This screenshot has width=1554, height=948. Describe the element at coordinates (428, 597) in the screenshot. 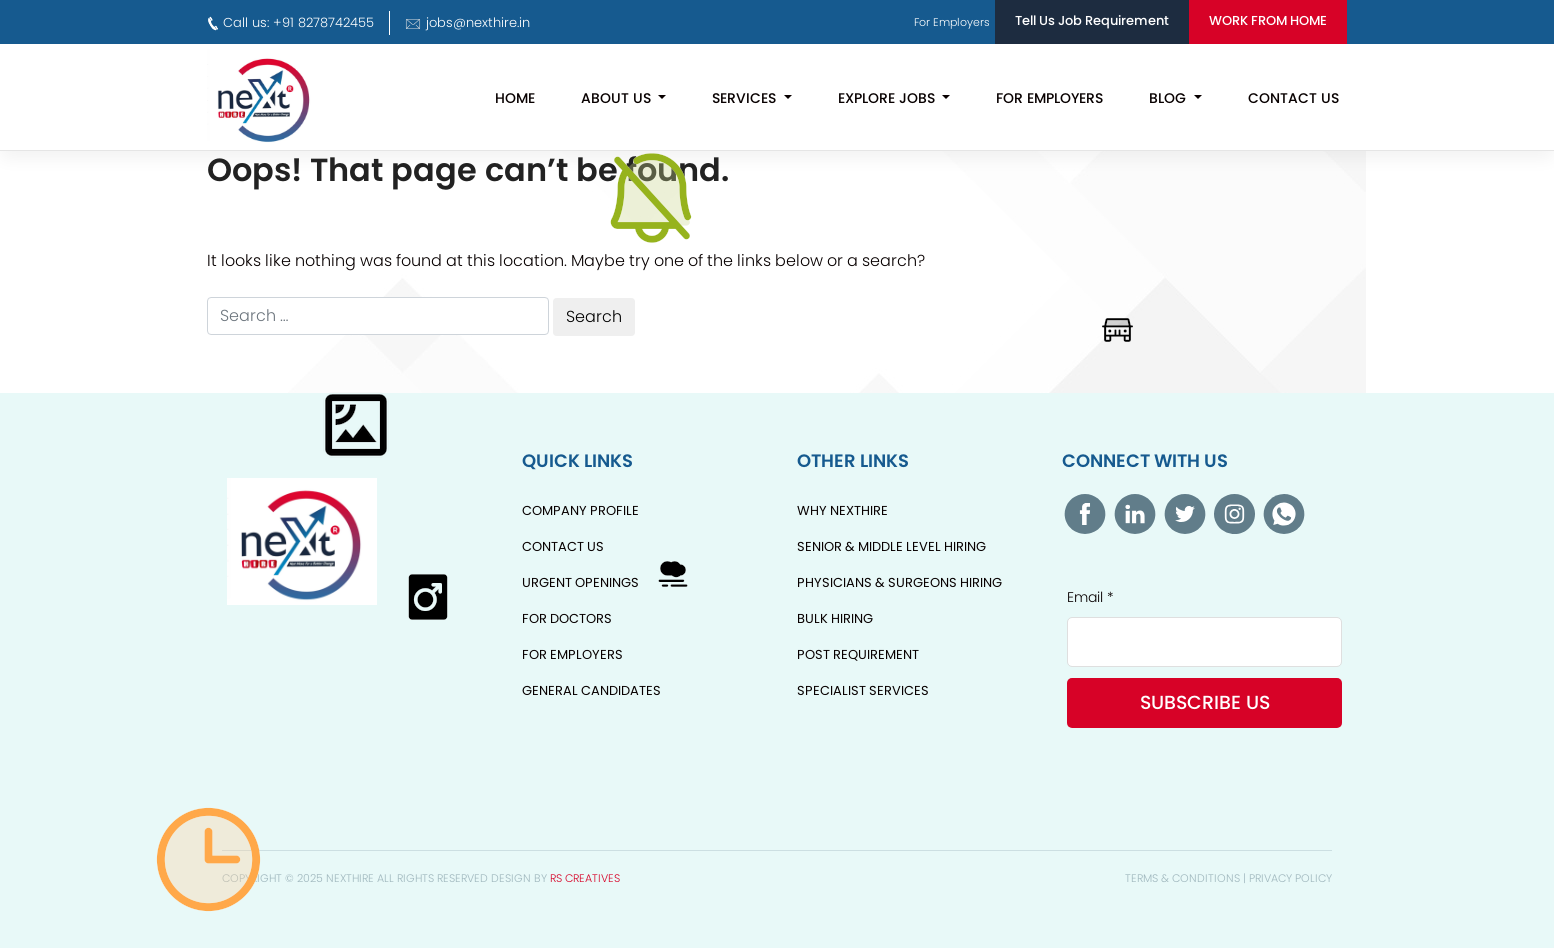

I see `indicates male gender selection` at that location.